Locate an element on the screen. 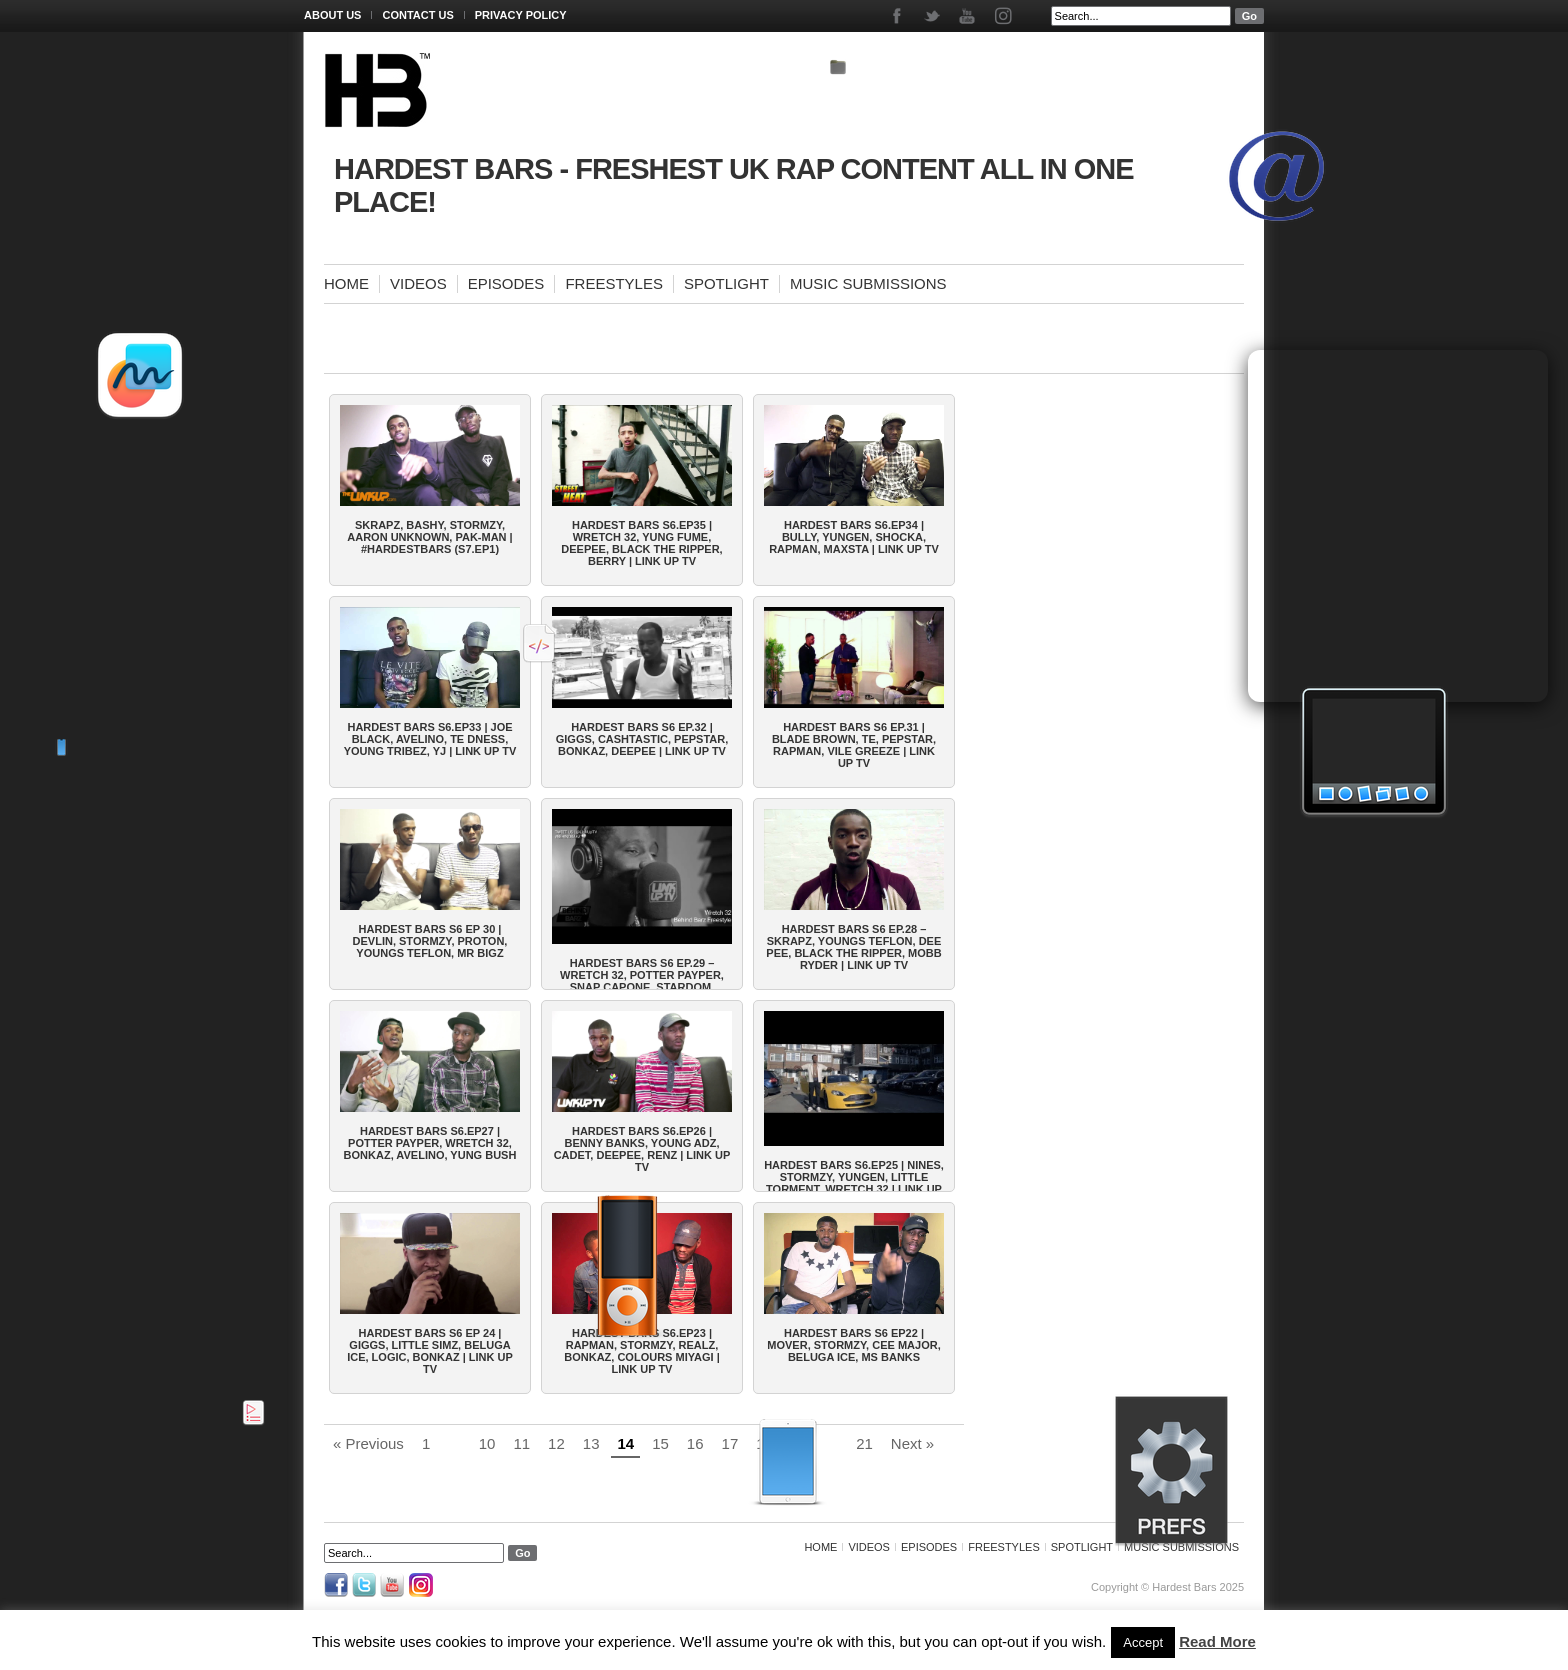 The height and width of the screenshot is (1670, 1568). open a folder to view its contents is located at coordinates (838, 67).